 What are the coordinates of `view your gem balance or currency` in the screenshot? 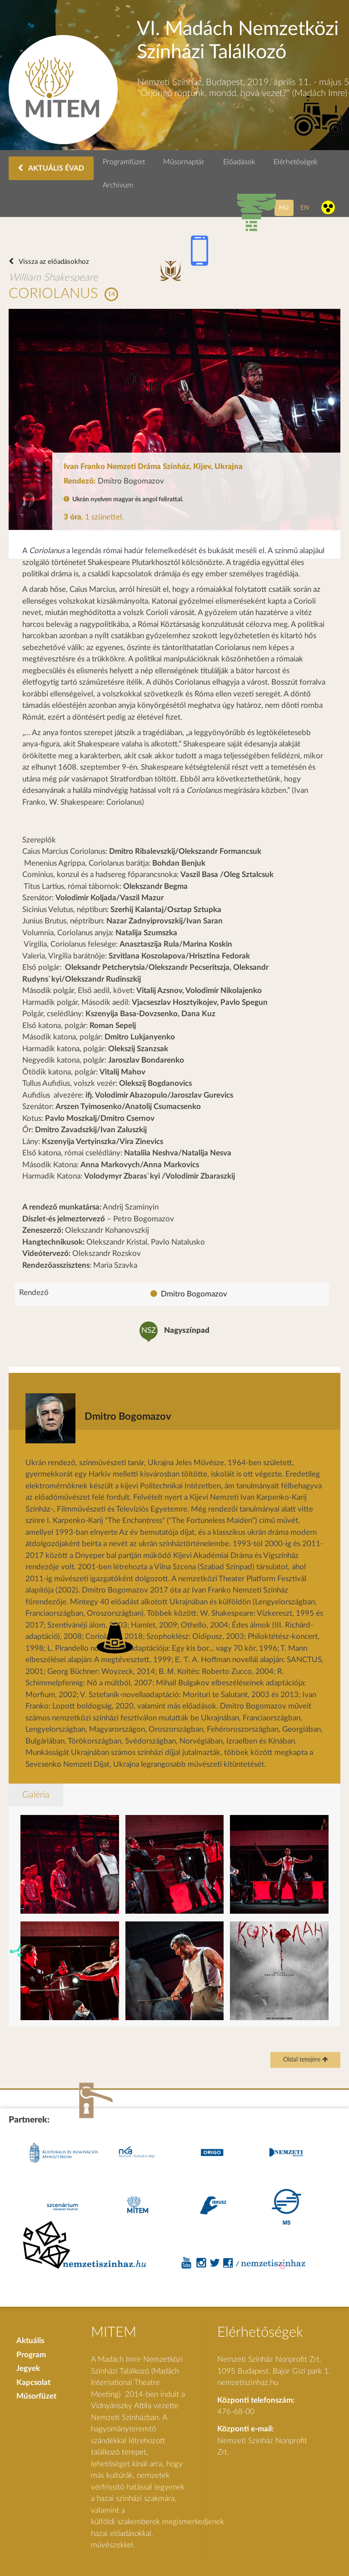 It's located at (46, 2244).